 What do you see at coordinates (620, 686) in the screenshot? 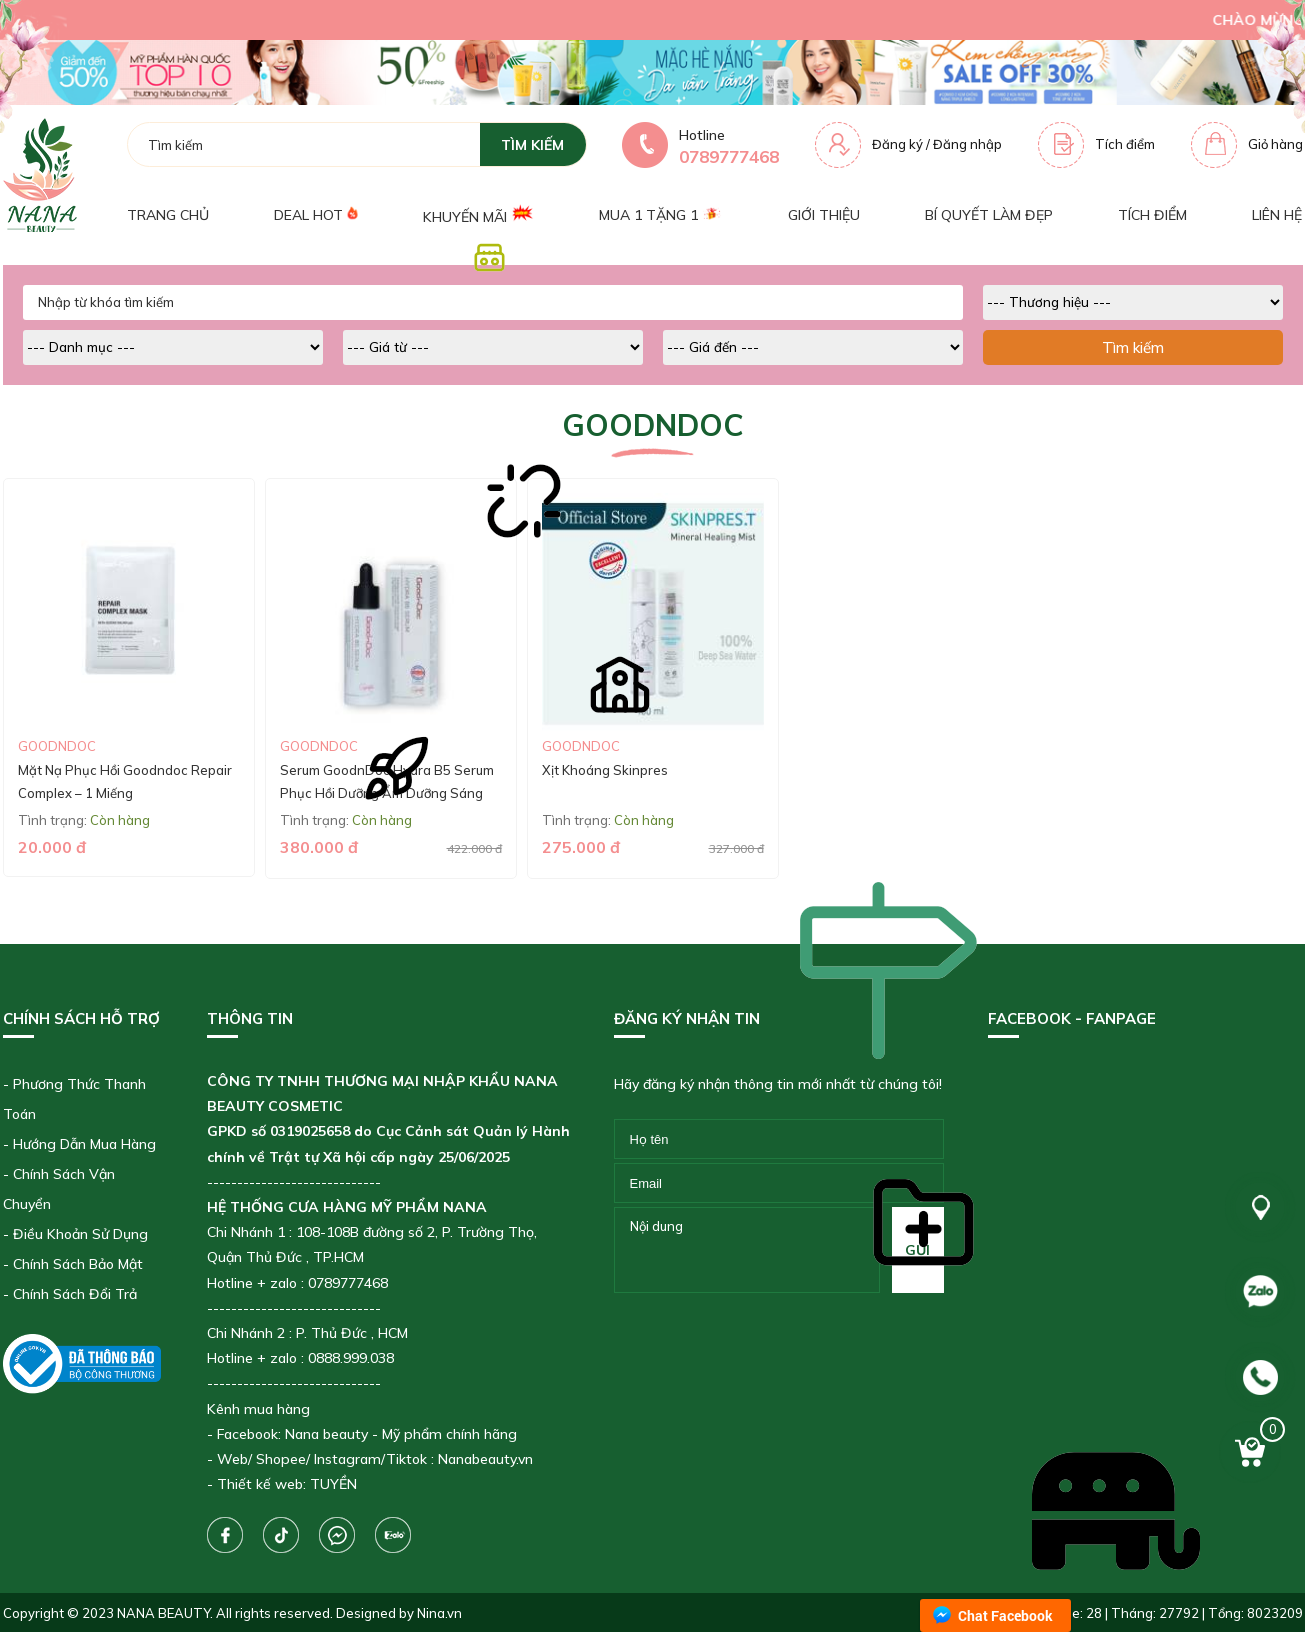
I see `access education or school-related features` at bounding box center [620, 686].